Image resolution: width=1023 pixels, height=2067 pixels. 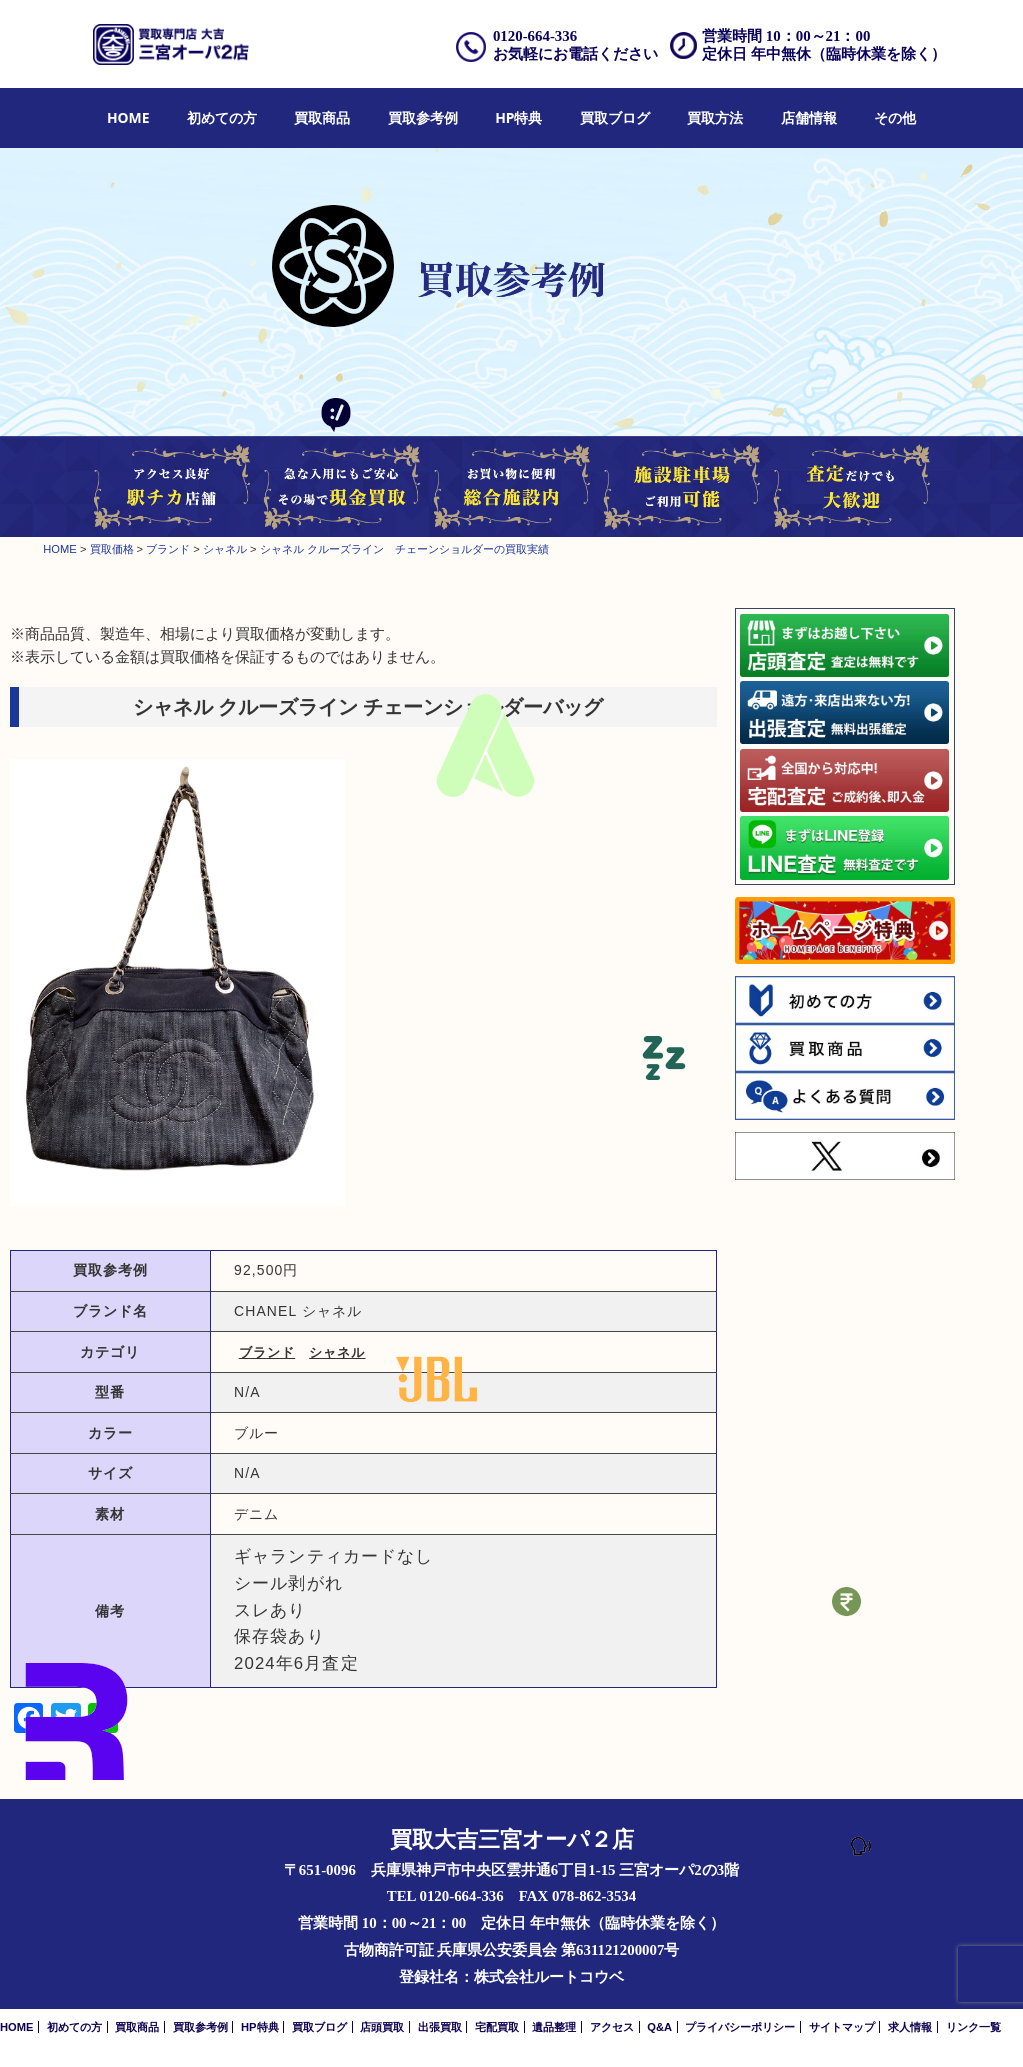 I want to click on Eclipse Adoptium logo, so click(x=485, y=745).